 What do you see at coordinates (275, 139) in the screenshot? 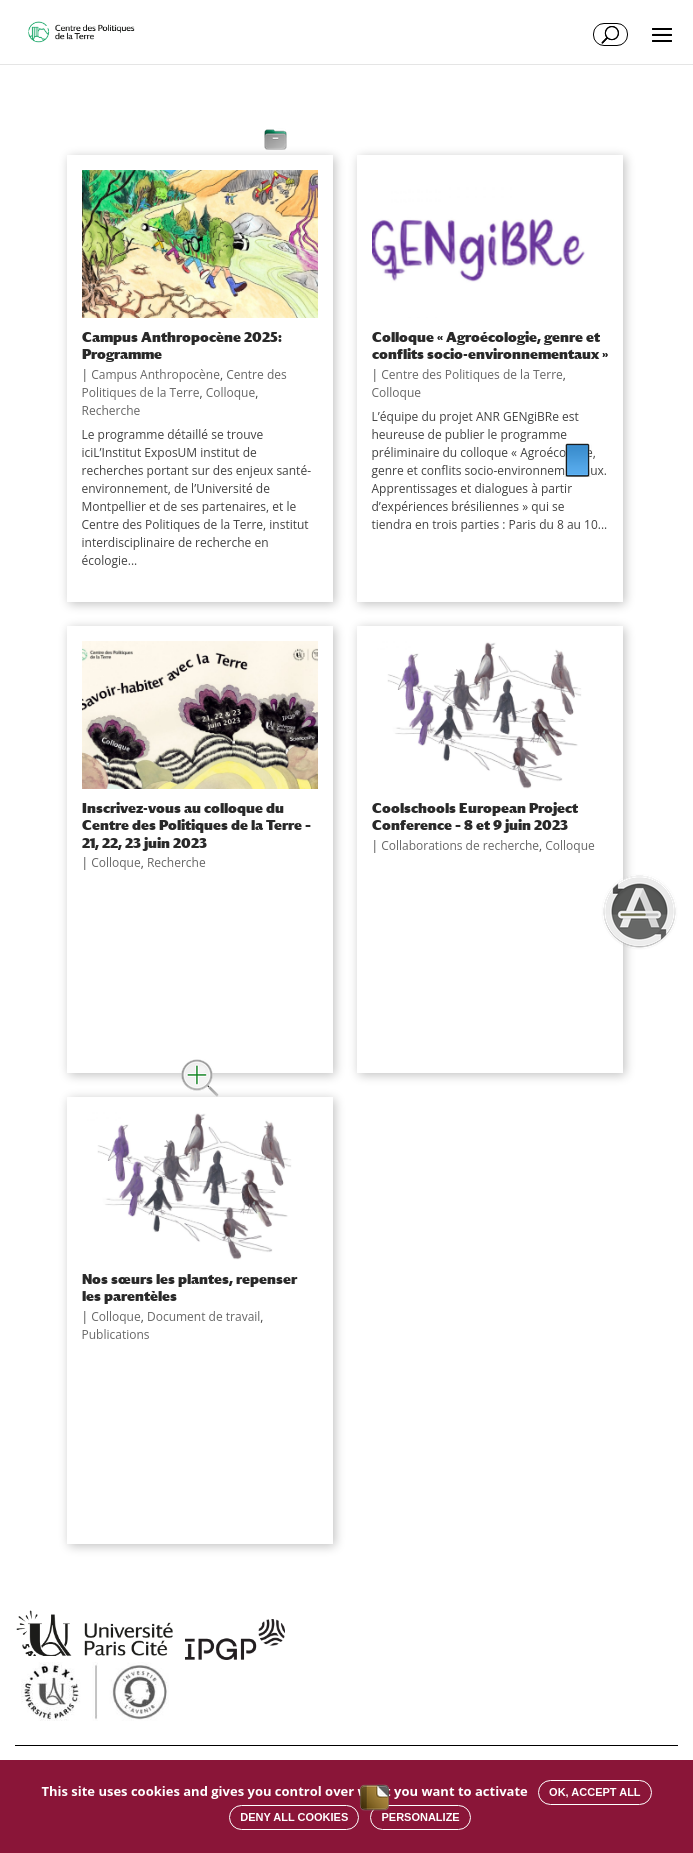
I see `open the file manager application` at bounding box center [275, 139].